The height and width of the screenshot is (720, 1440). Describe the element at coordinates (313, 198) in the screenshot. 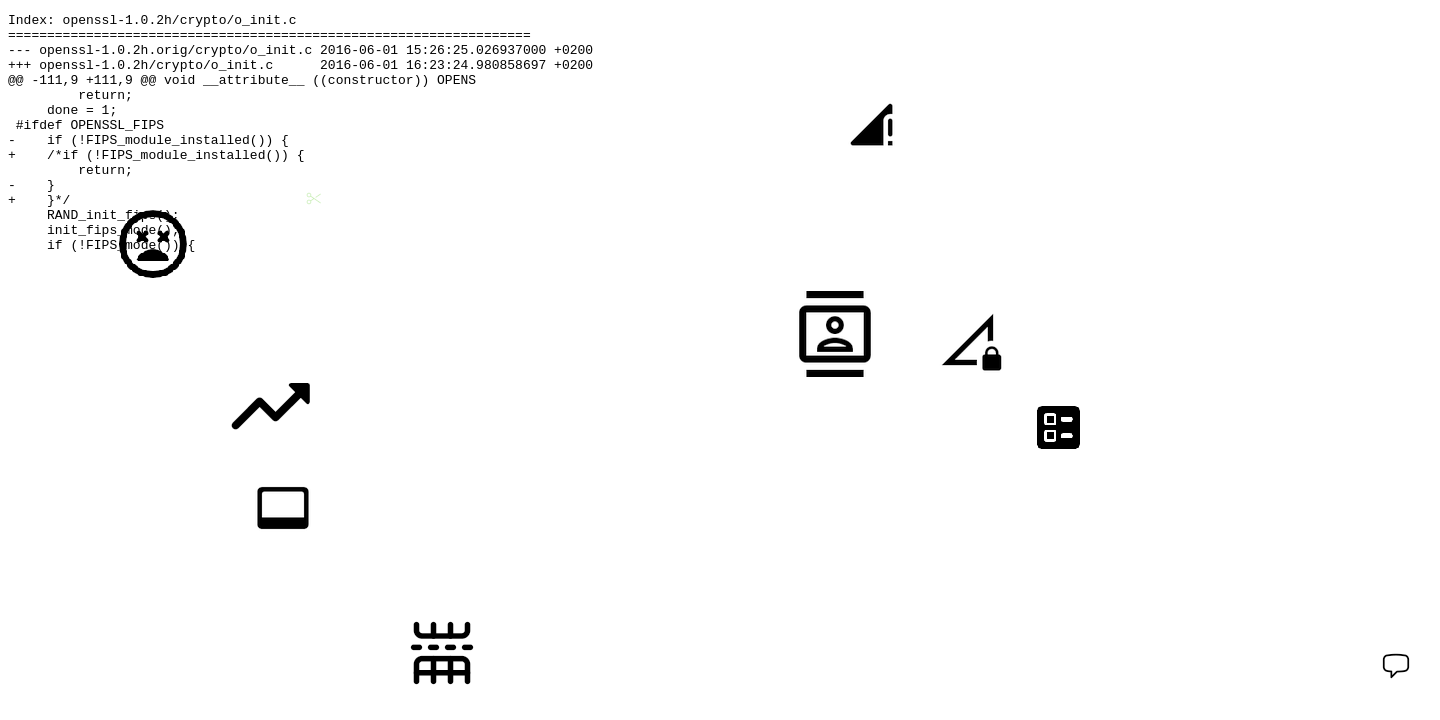

I see `cut selected content` at that location.